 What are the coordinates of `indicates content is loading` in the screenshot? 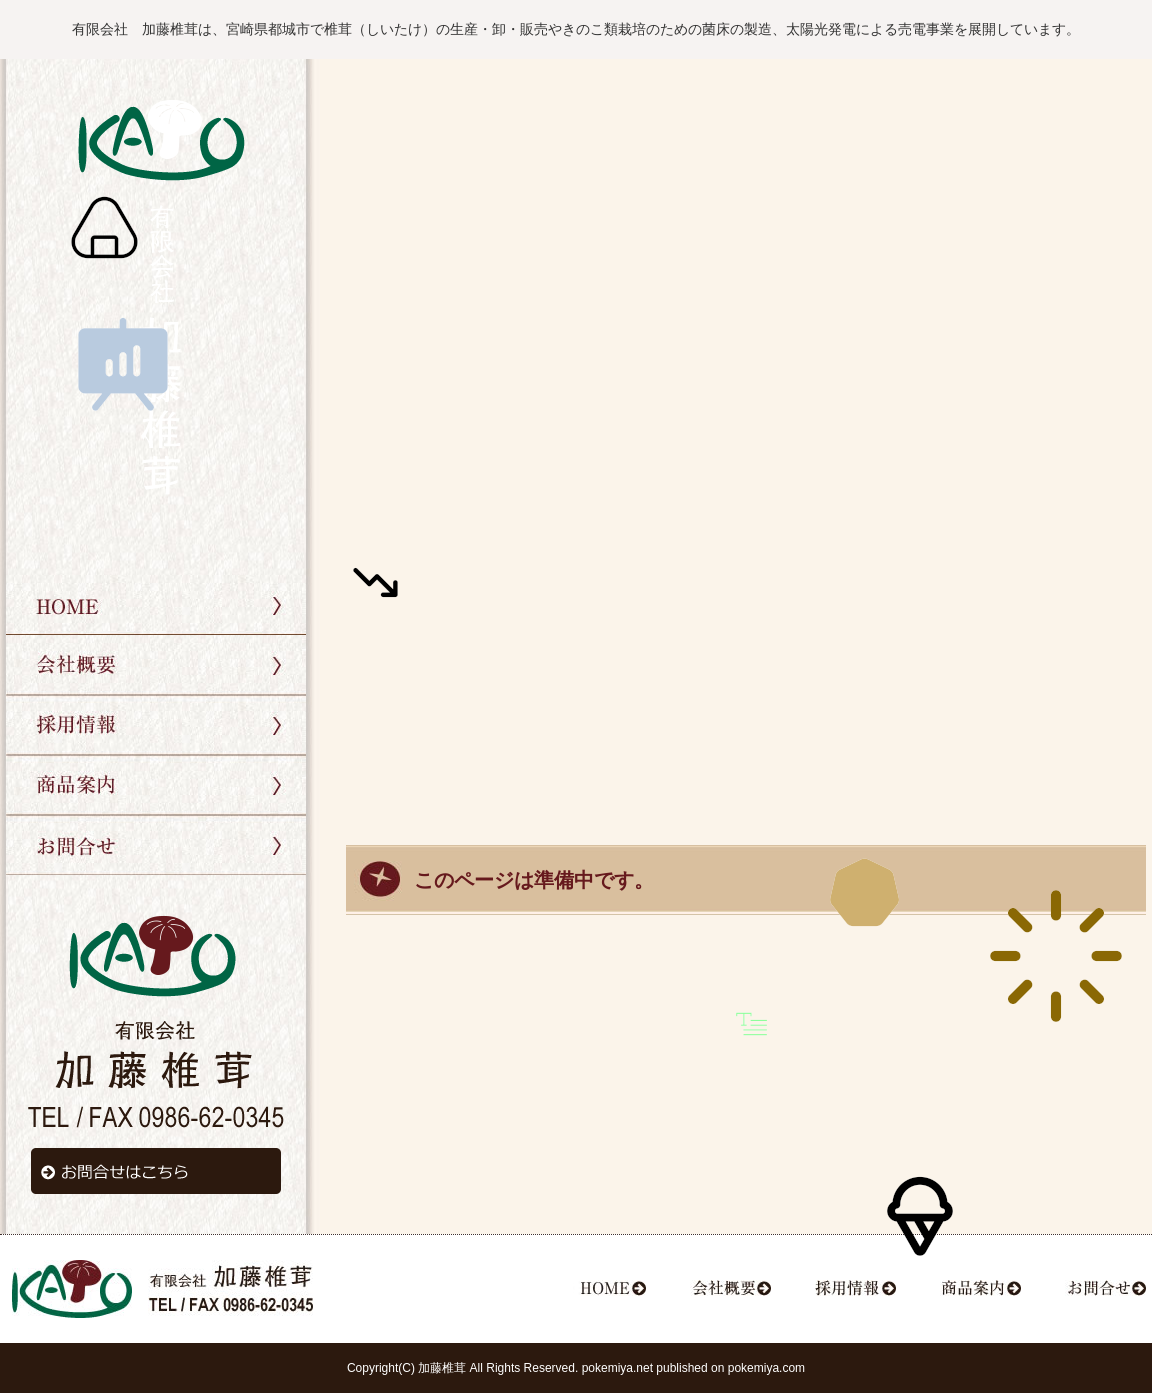 It's located at (1056, 956).